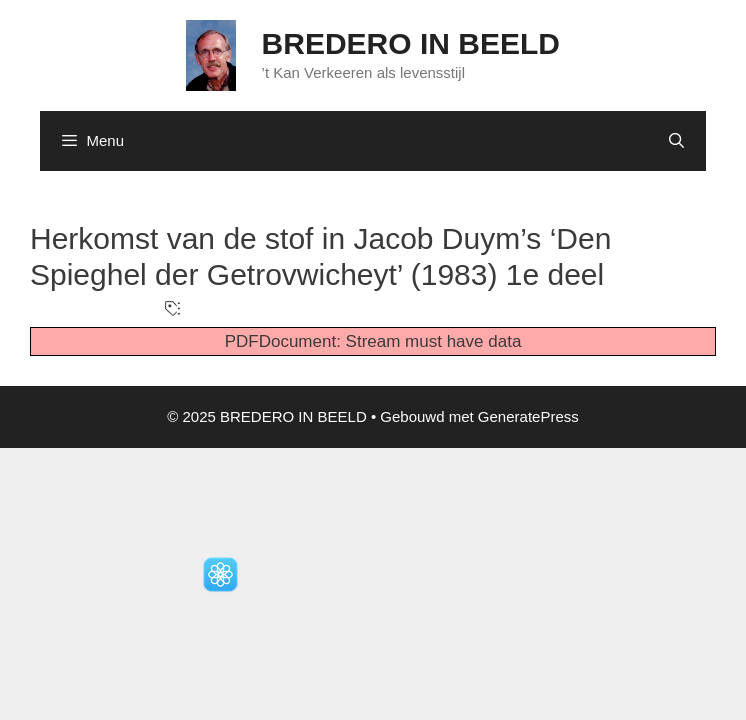  What do you see at coordinates (172, 308) in the screenshot?
I see `view or manage music tags` at bounding box center [172, 308].